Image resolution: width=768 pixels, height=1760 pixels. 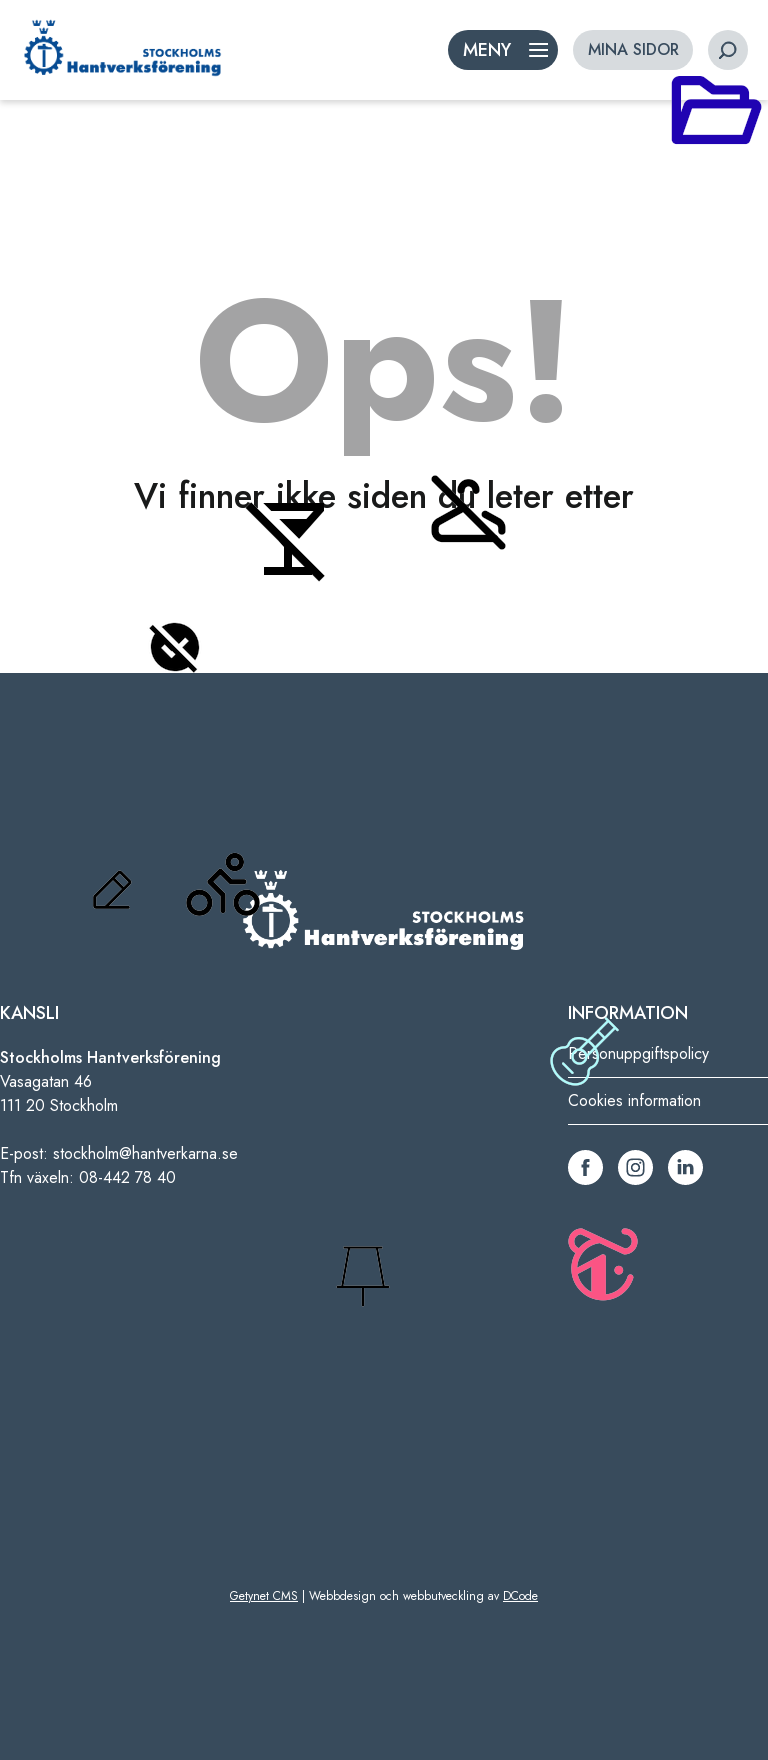 What do you see at coordinates (468, 512) in the screenshot?
I see `wardrobe or closet feature disabled` at bounding box center [468, 512].